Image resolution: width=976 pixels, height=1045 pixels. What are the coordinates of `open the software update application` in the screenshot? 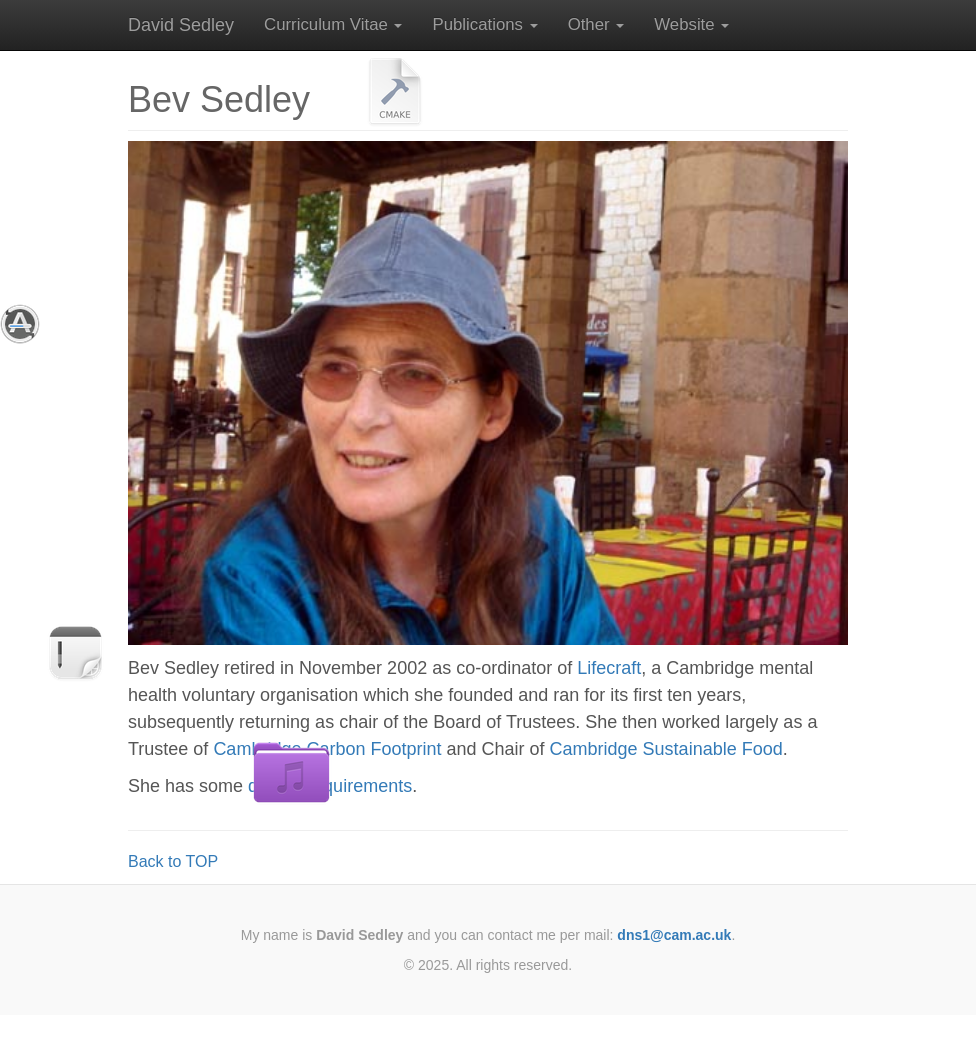 It's located at (20, 324).